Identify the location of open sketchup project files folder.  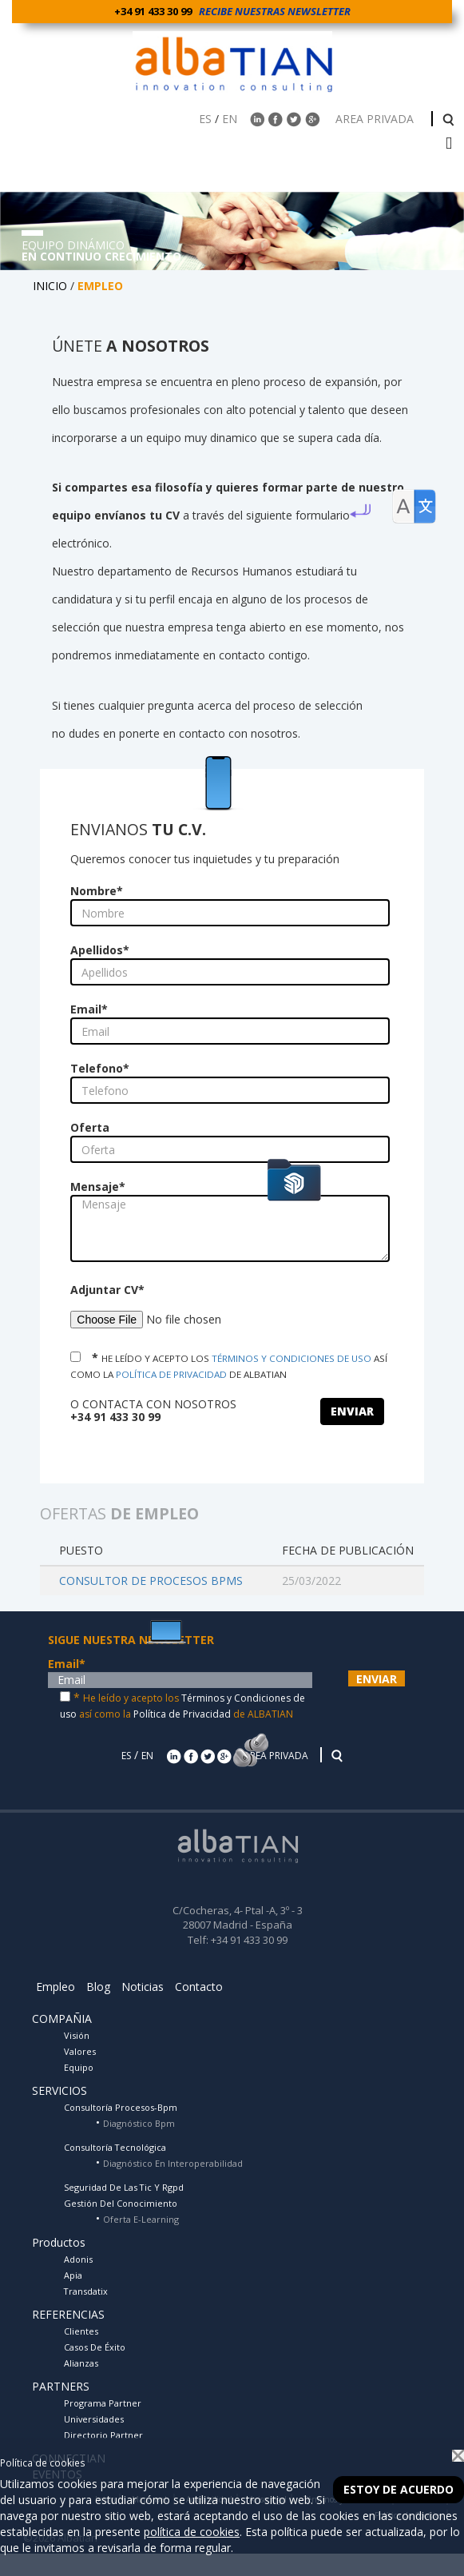
(294, 1181).